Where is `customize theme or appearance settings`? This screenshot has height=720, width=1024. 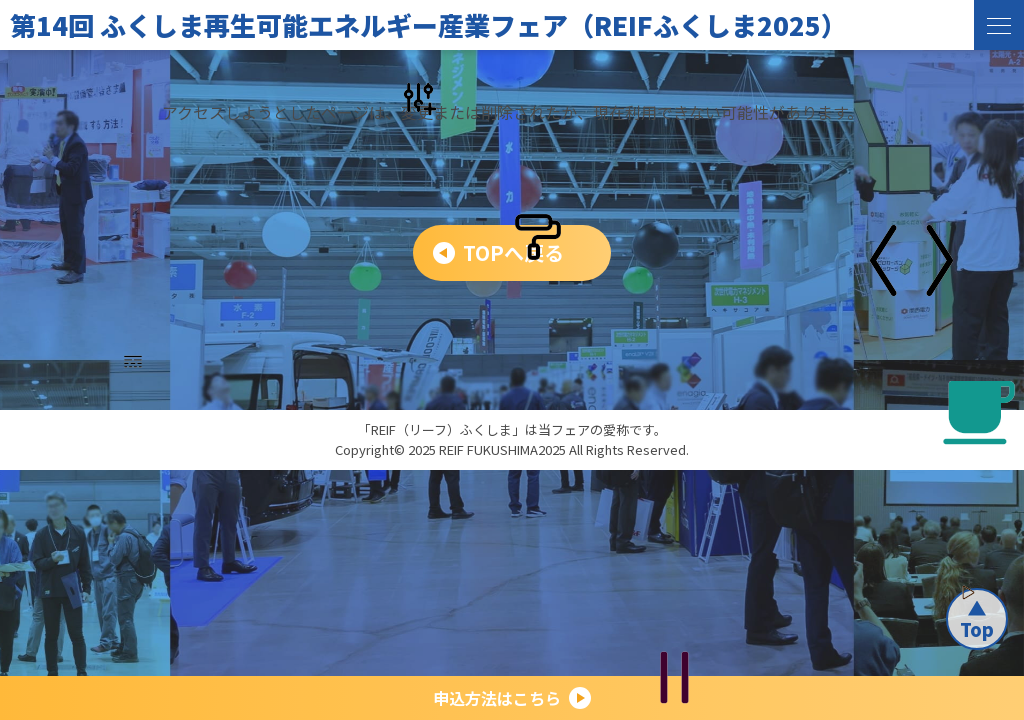 customize theme or appearance settings is located at coordinates (538, 237).